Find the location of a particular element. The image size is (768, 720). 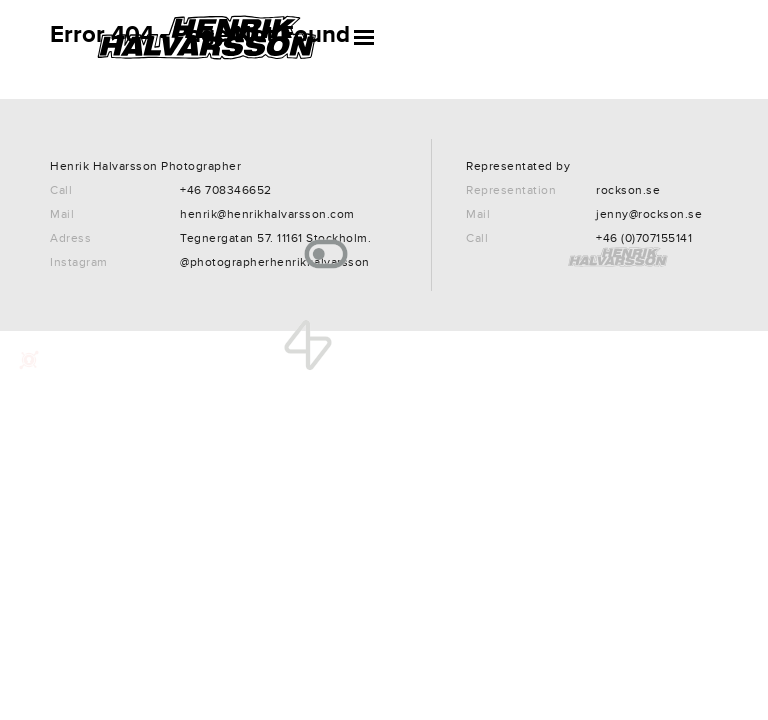

keycdn logo - a content delivery network service is located at coordinates (29, 360).